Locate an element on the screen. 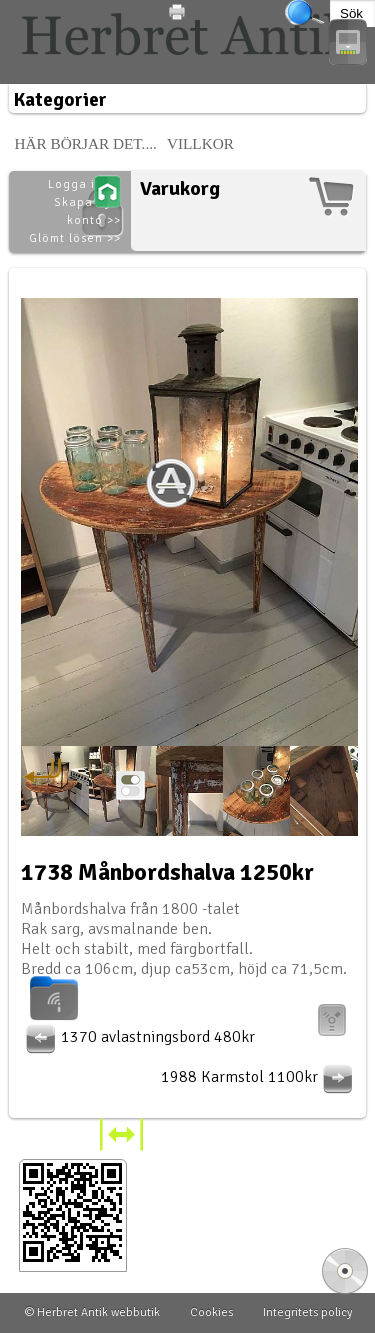 The height and width of the screenshot is (1333, 375). print the current document is located at coordinates (177, 12).